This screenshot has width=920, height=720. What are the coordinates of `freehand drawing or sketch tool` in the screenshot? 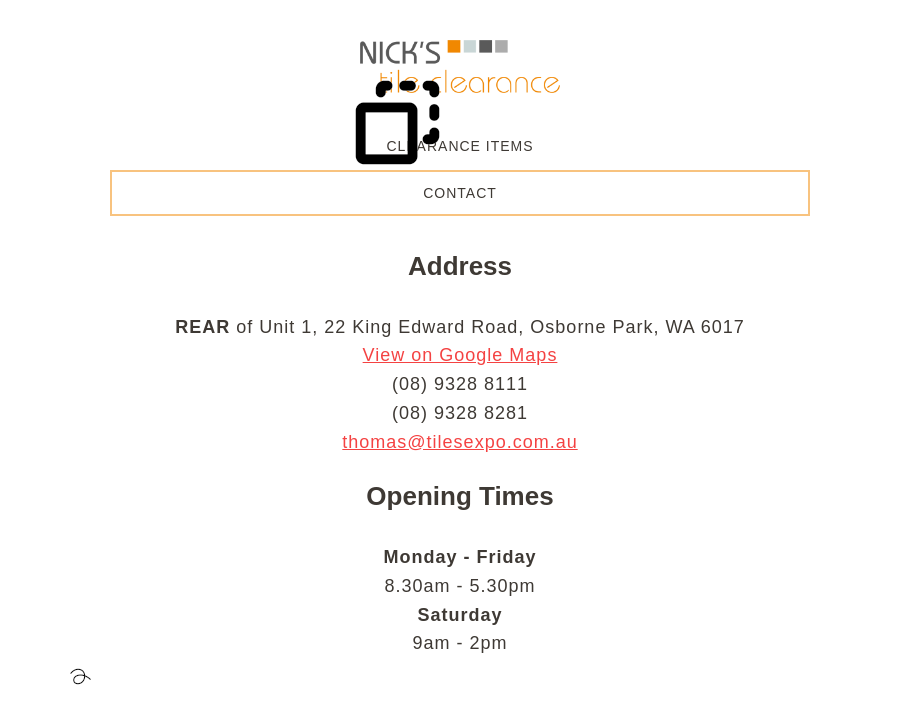 It's located at (79, 676).